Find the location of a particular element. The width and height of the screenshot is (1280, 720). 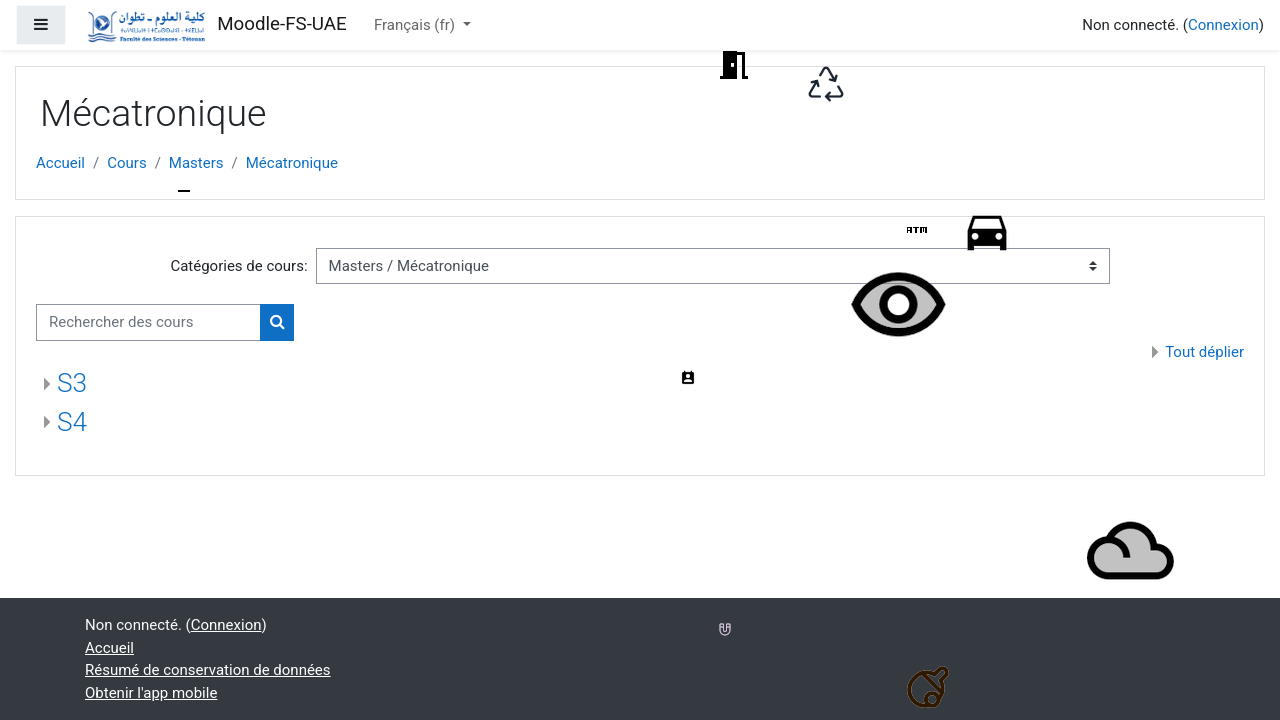

remove an item from a list is located at coordinates (184, 191).